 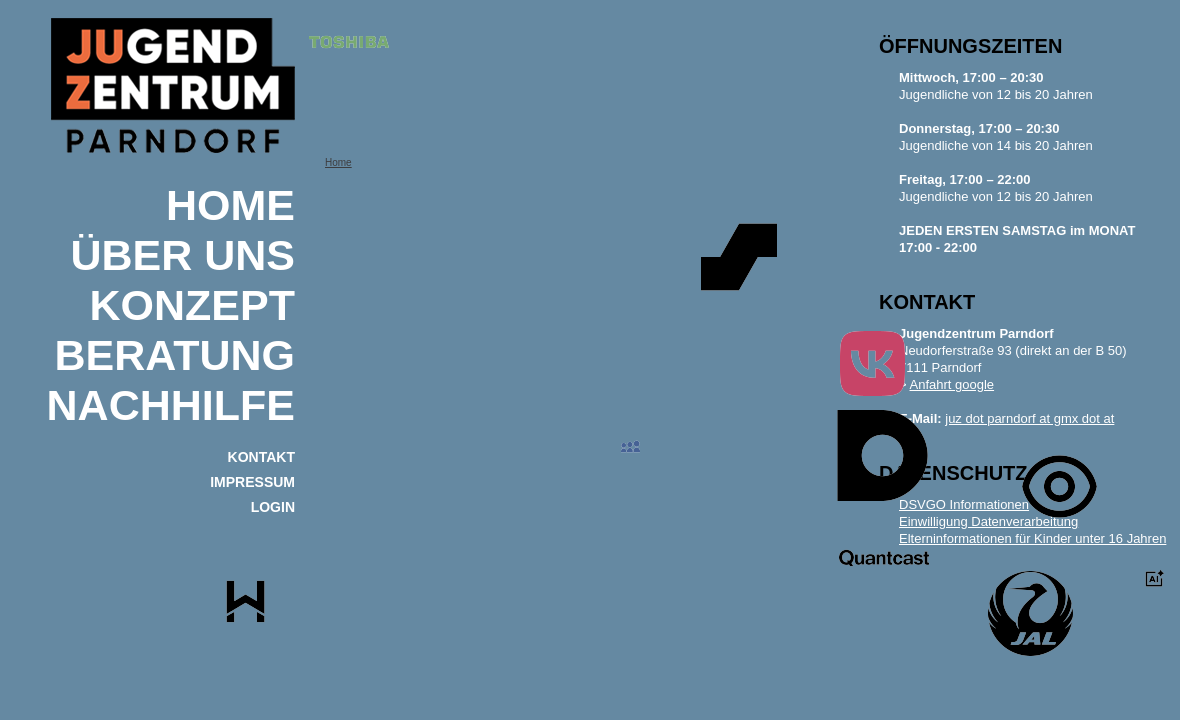 I want to click on salt project logo, so click(x=739, y=257).